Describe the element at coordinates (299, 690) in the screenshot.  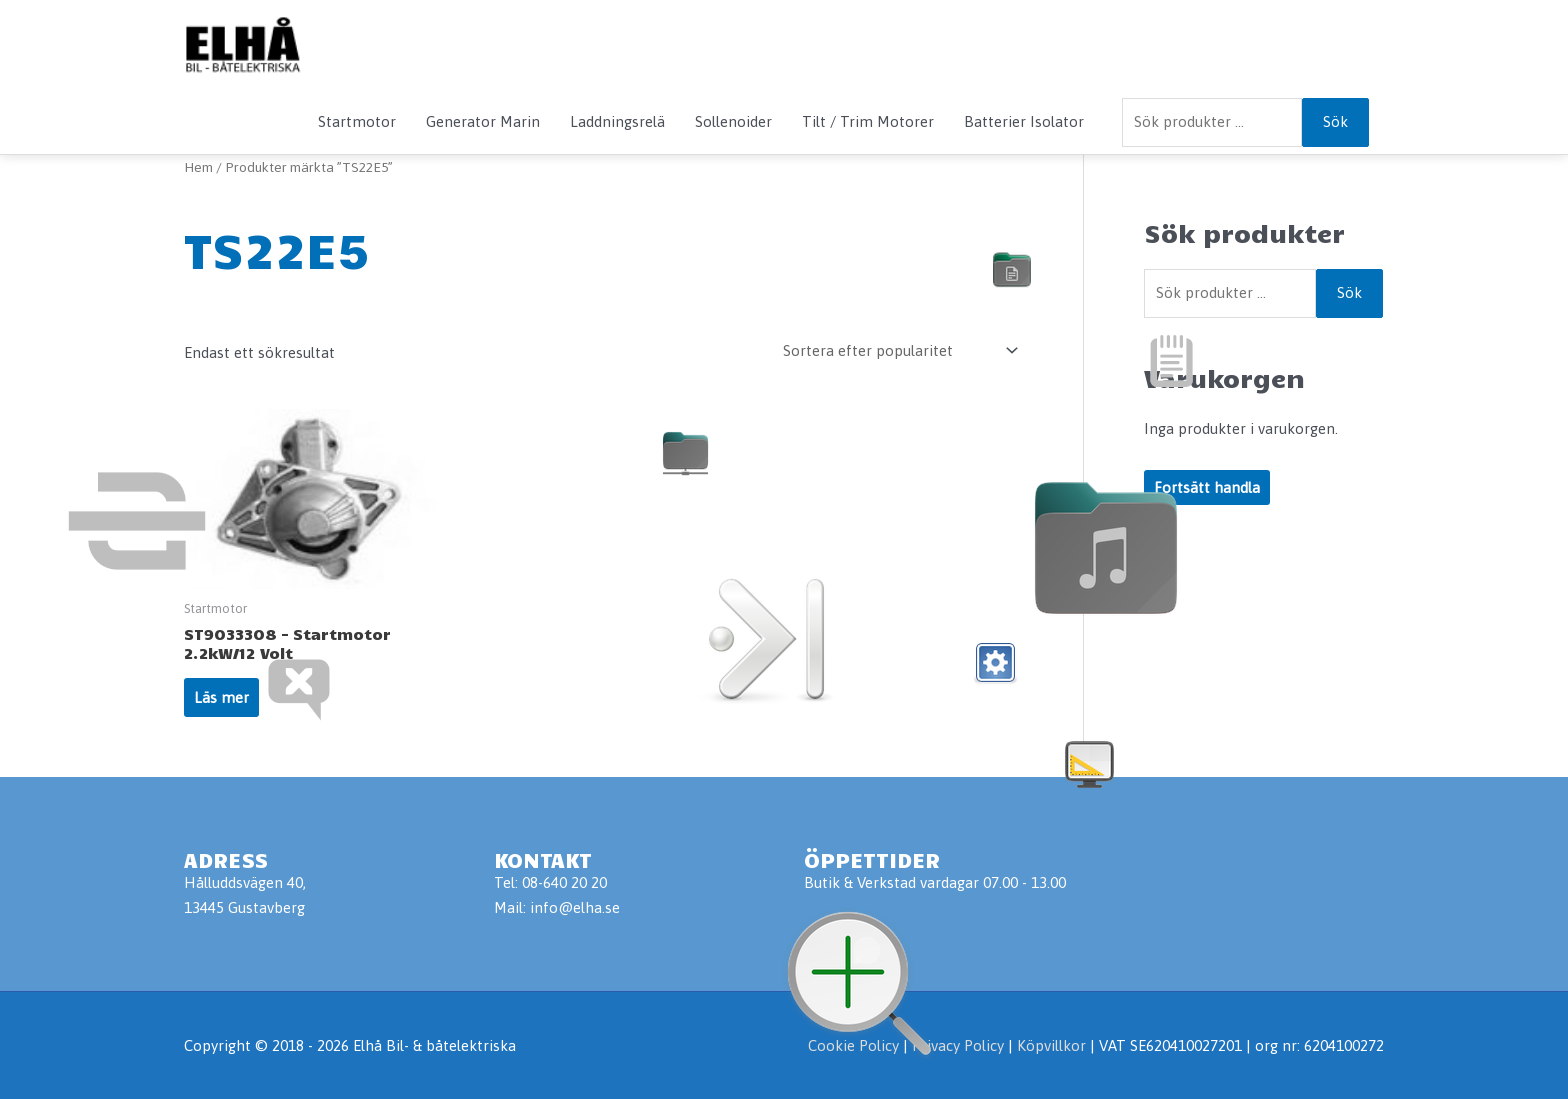
I see `indicates user is offline or unavailable for chat` at that location.